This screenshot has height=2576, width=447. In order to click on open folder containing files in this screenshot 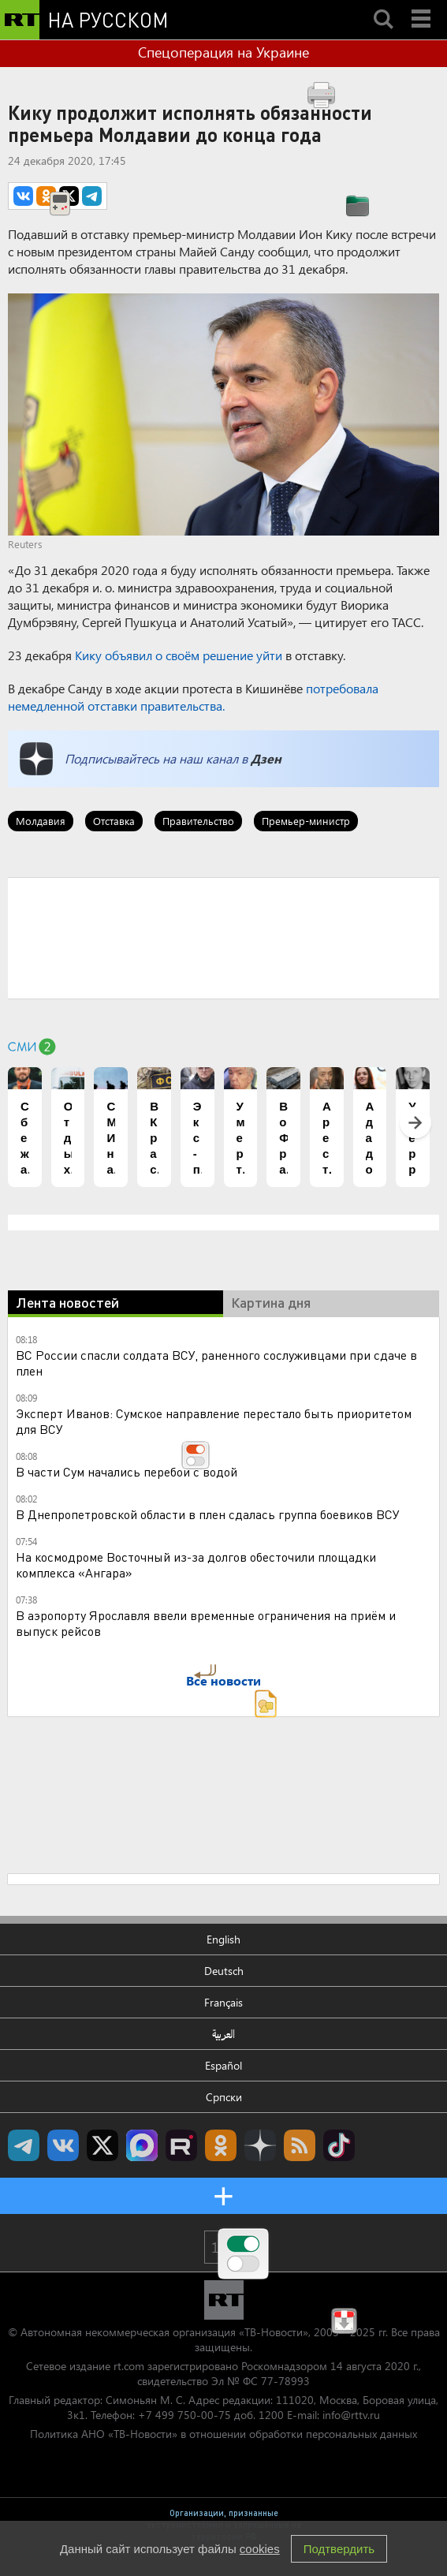, I will do `click(357, 205)`.